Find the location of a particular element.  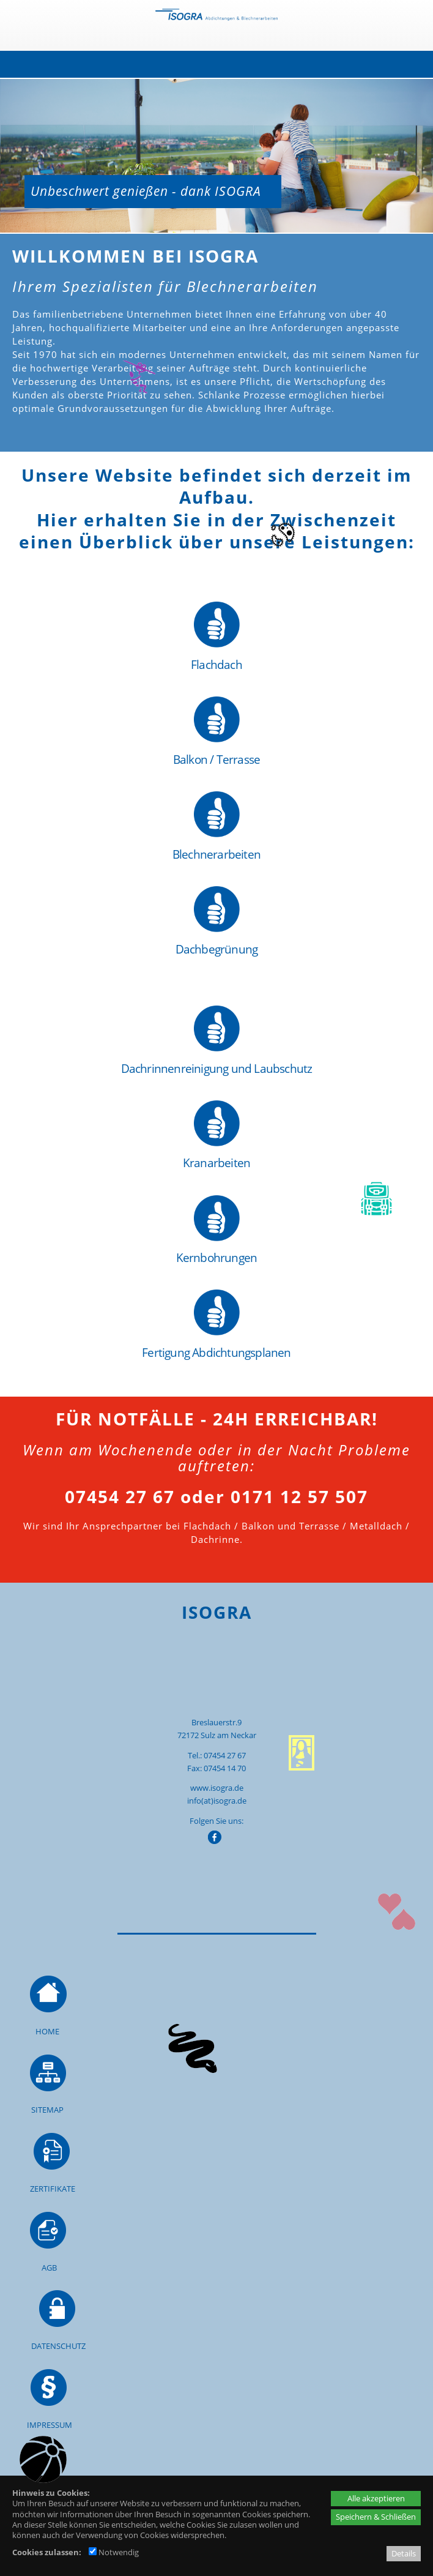

view artwork or gallery is located at coordinates (302, 1753).